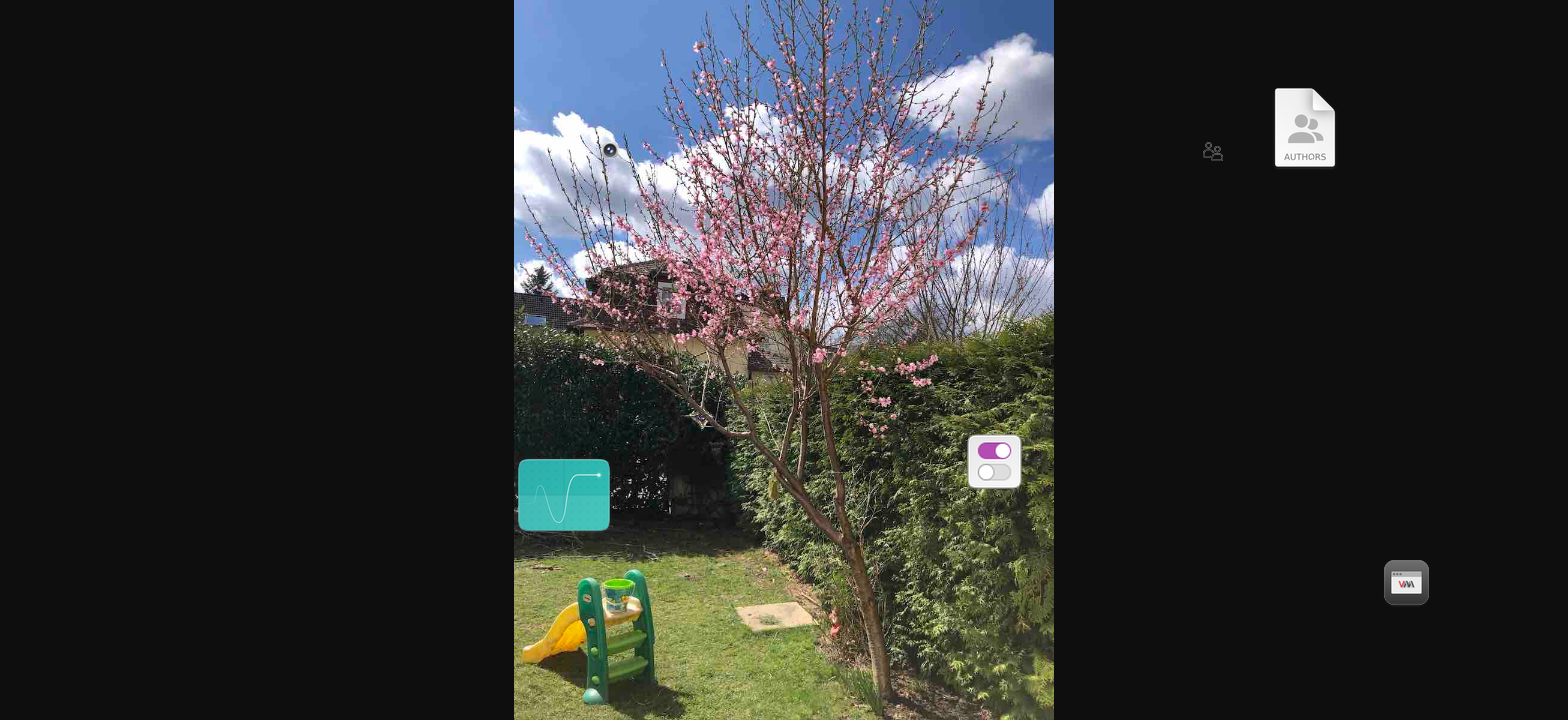 The image size is (1568, 720). I want to click on open virtual machine preferences, so click(1406, 582).